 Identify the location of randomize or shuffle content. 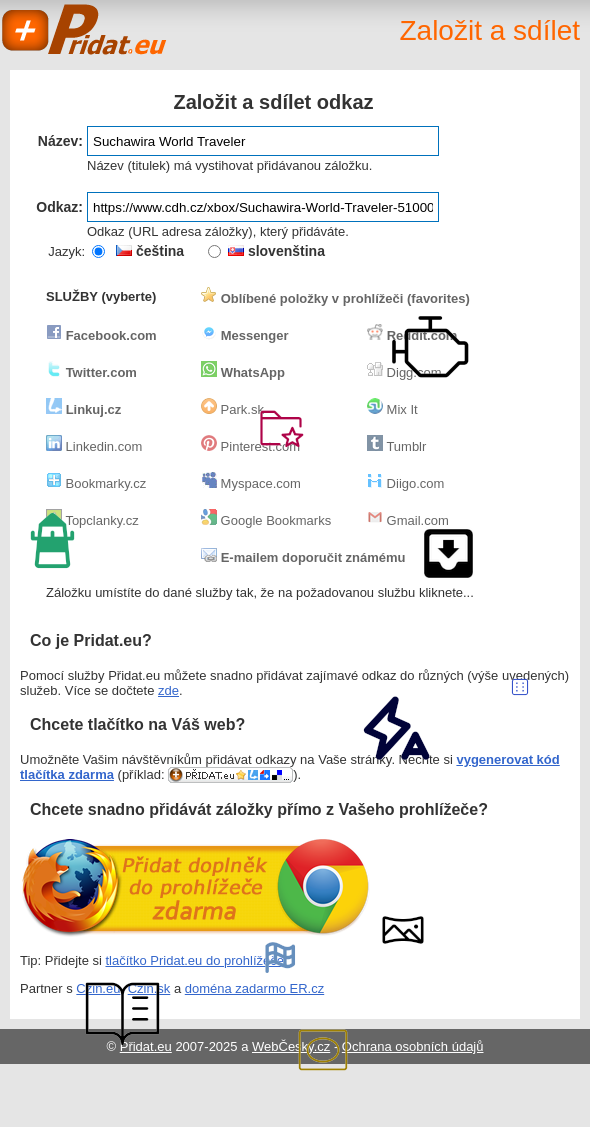
(520, 687).